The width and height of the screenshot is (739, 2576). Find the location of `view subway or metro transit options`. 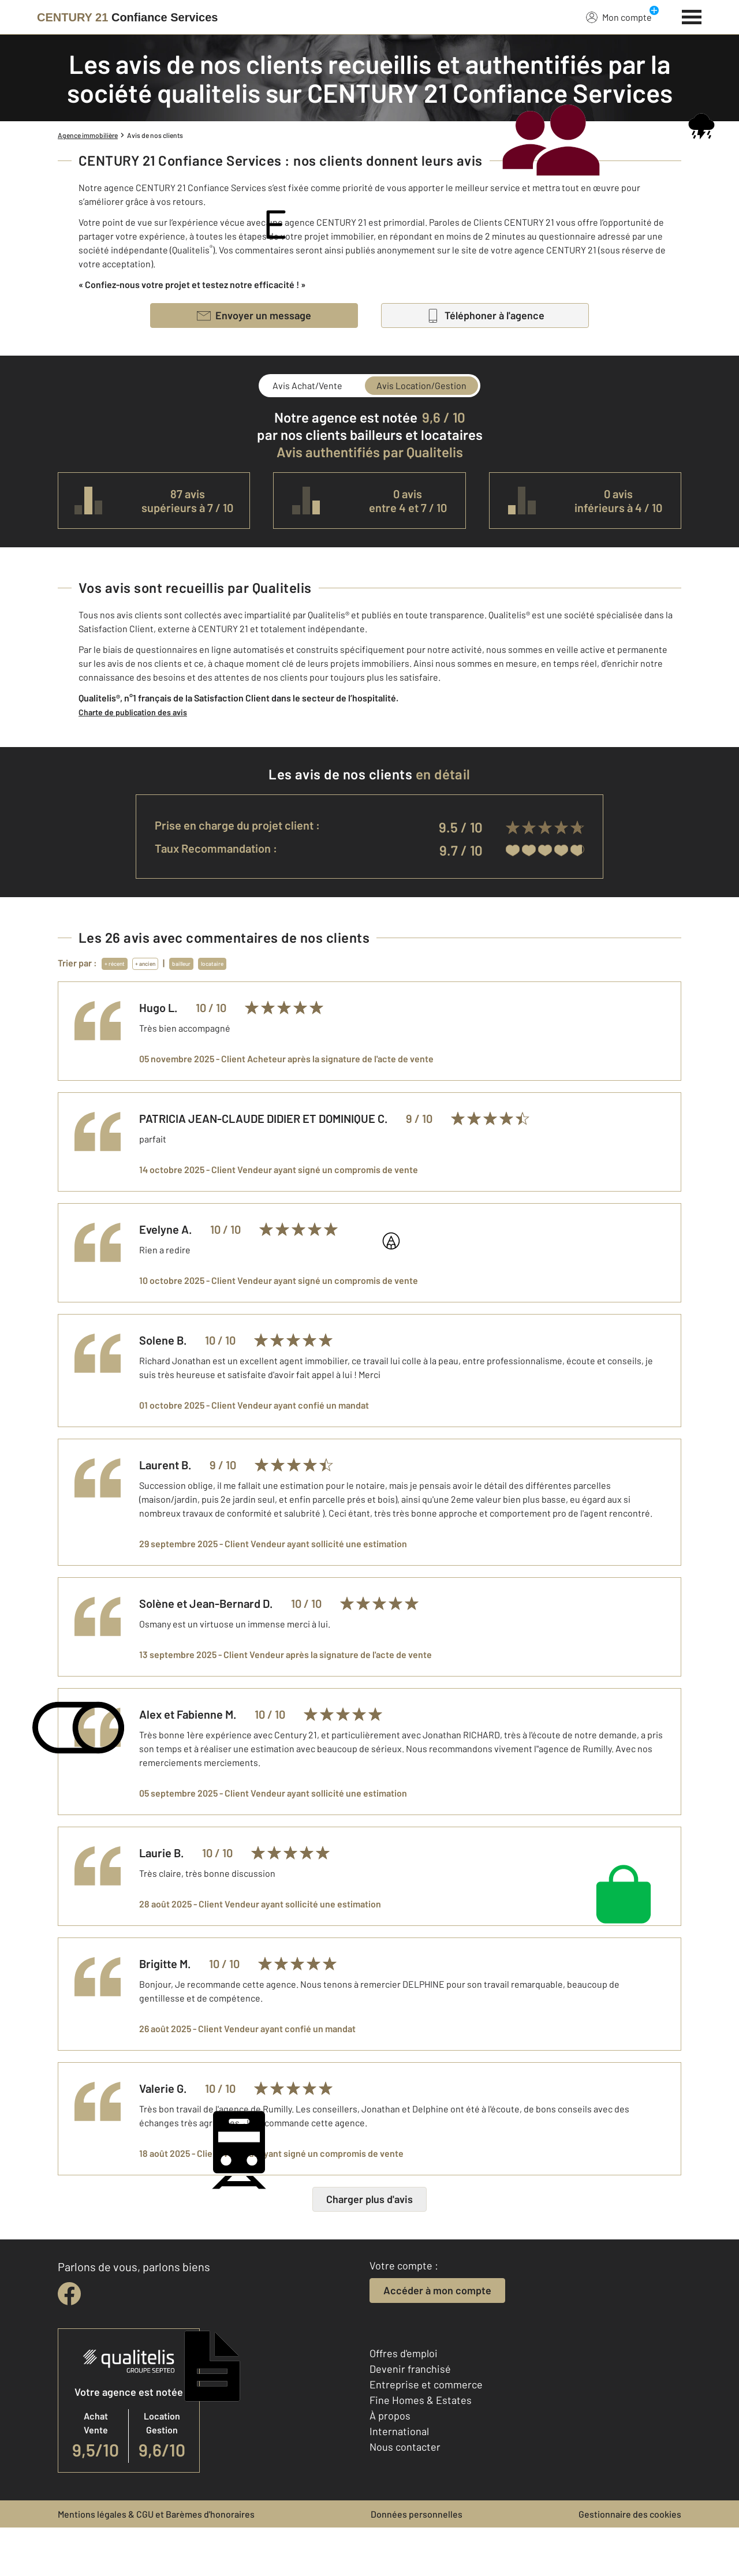

view subway or metro transit options is located at coordinates (239, 2150).